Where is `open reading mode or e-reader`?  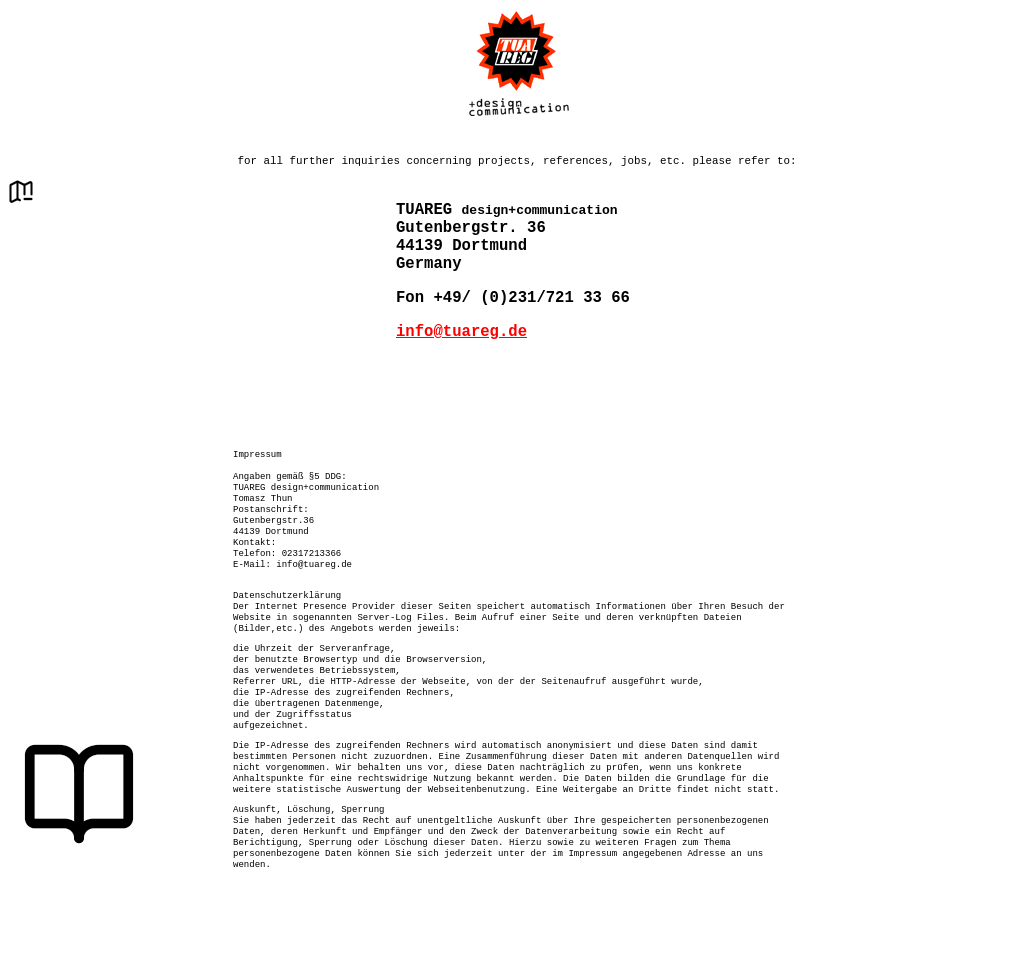 open reading mode or e-reader is located at coordinates (79, 794).